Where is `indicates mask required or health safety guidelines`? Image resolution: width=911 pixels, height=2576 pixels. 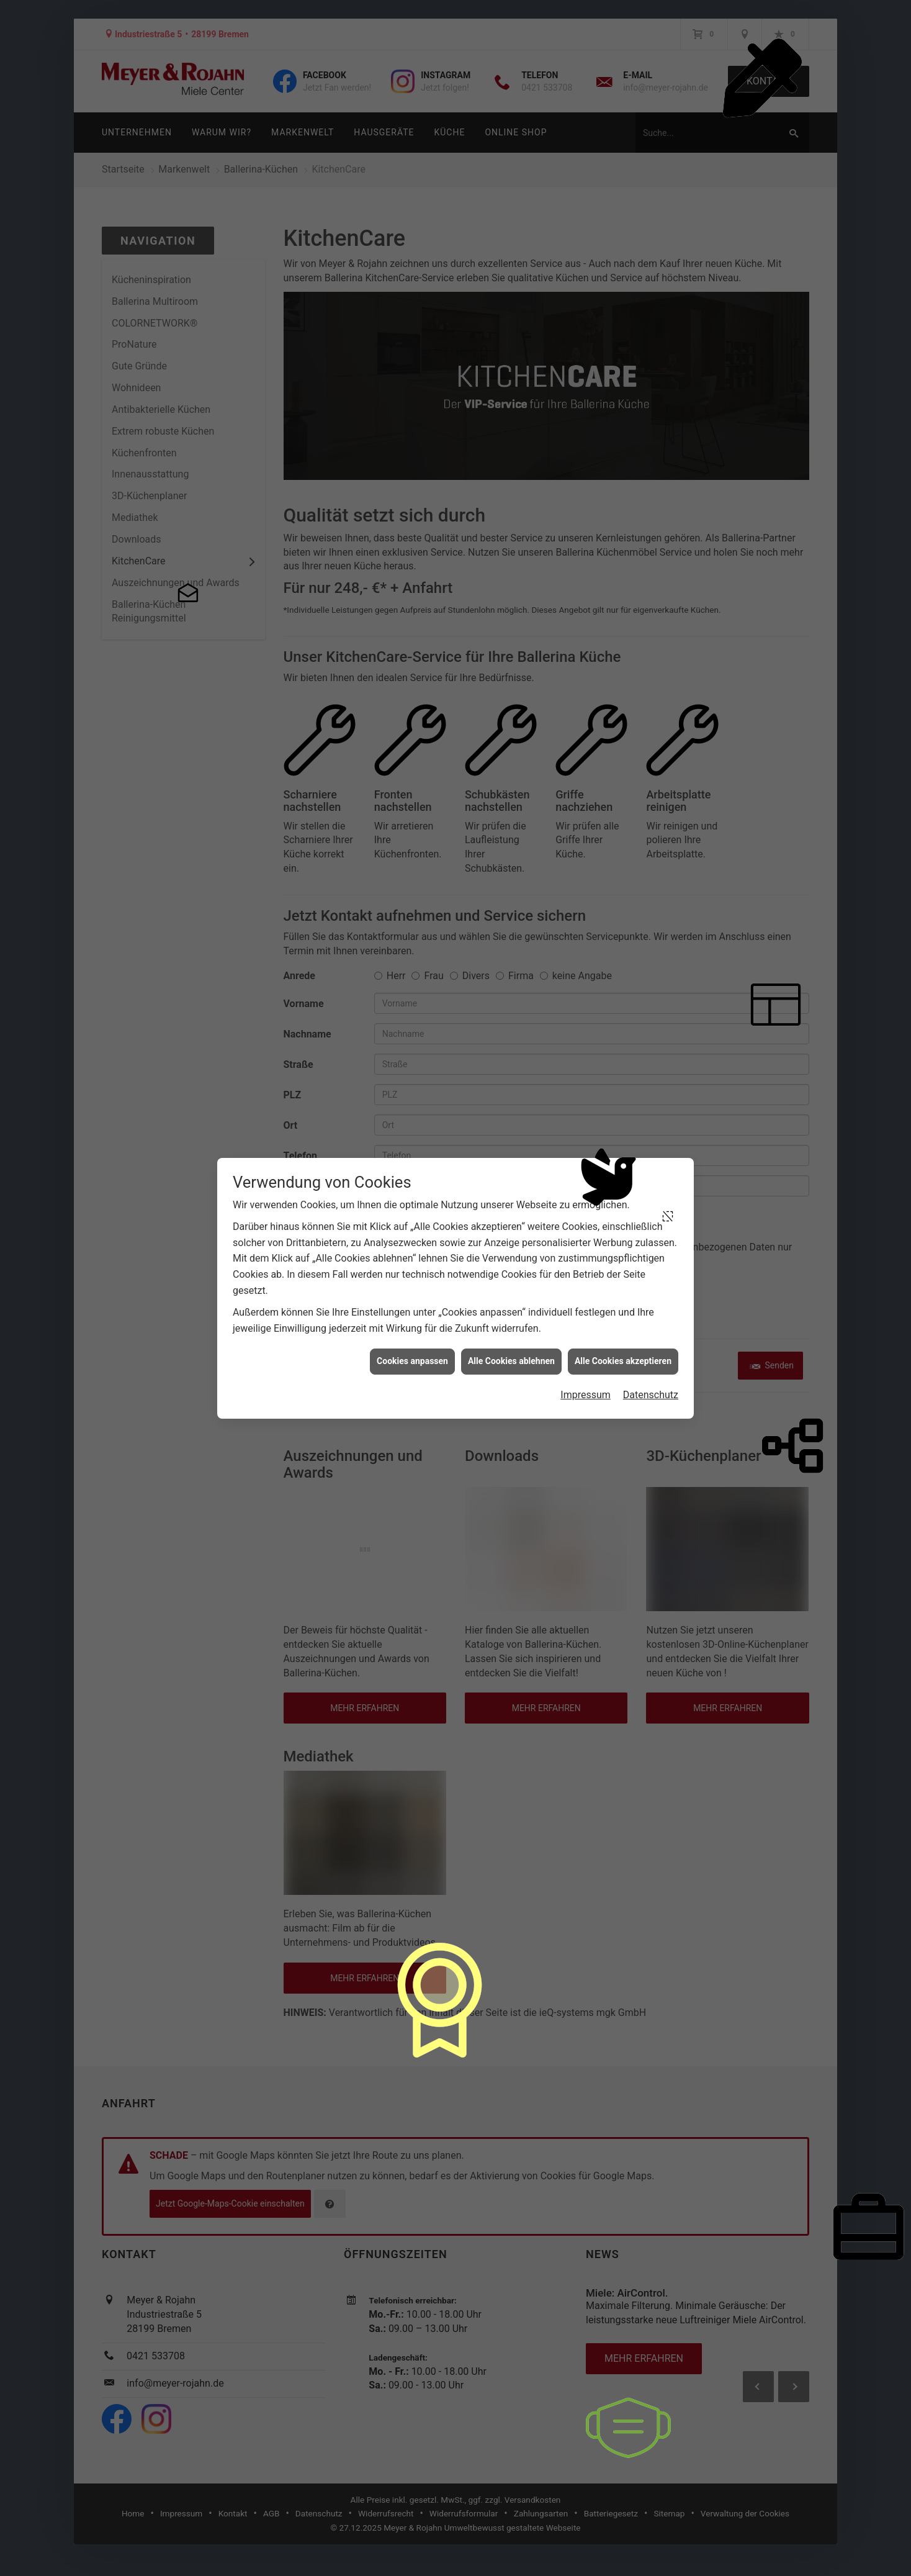
indicates mask required or health safety guidelines is located at coordinates (628, 2429).